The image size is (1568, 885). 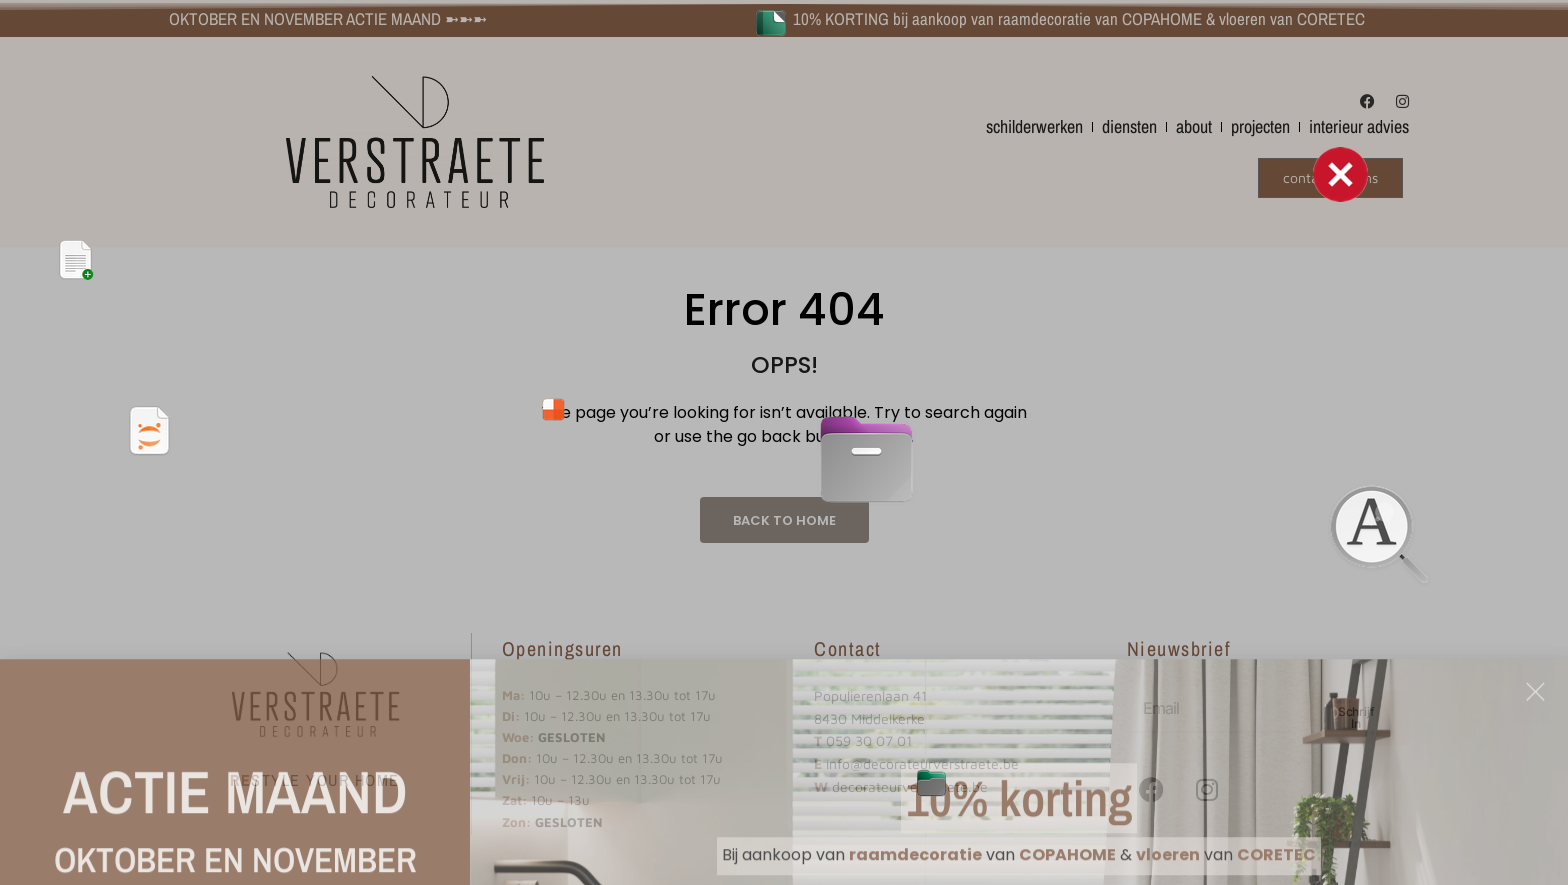 What do you see at coordinates (149, 430) in the screenshot?
I see `jupyter notebook file` at bounding box center [149, 430].